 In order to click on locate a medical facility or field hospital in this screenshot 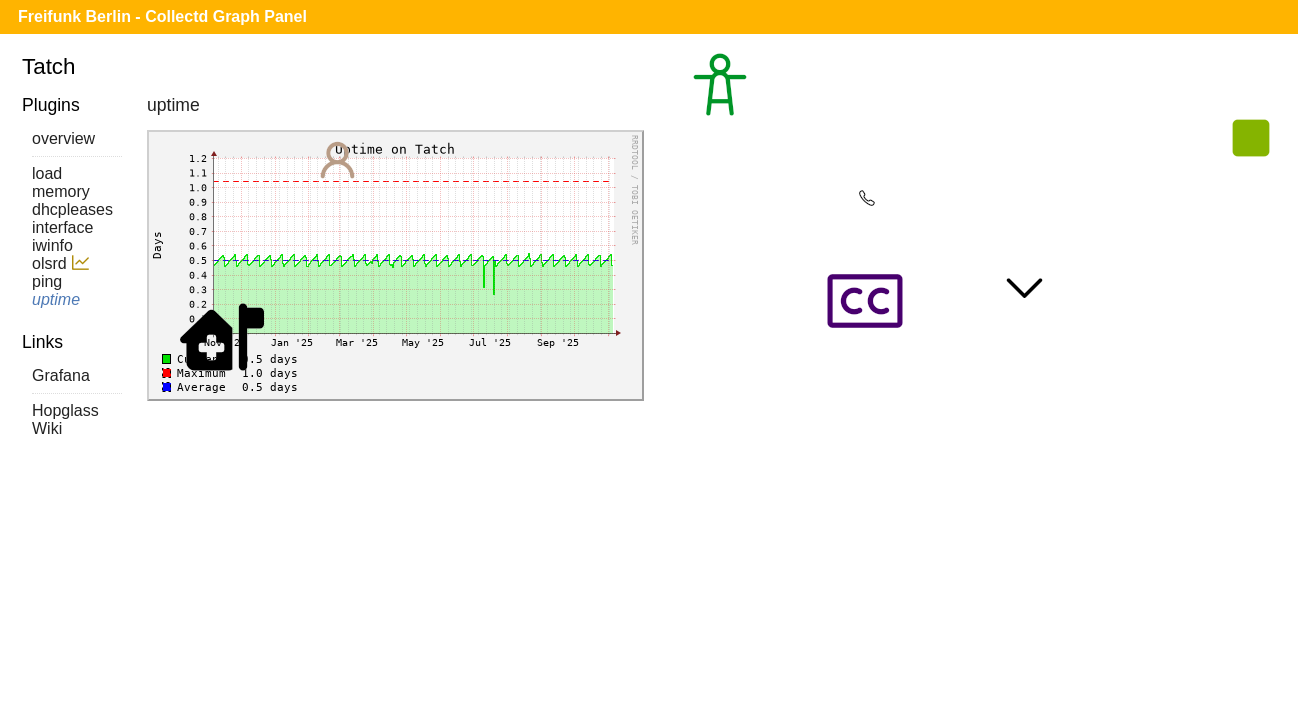, I will do `click(222, 337)`.